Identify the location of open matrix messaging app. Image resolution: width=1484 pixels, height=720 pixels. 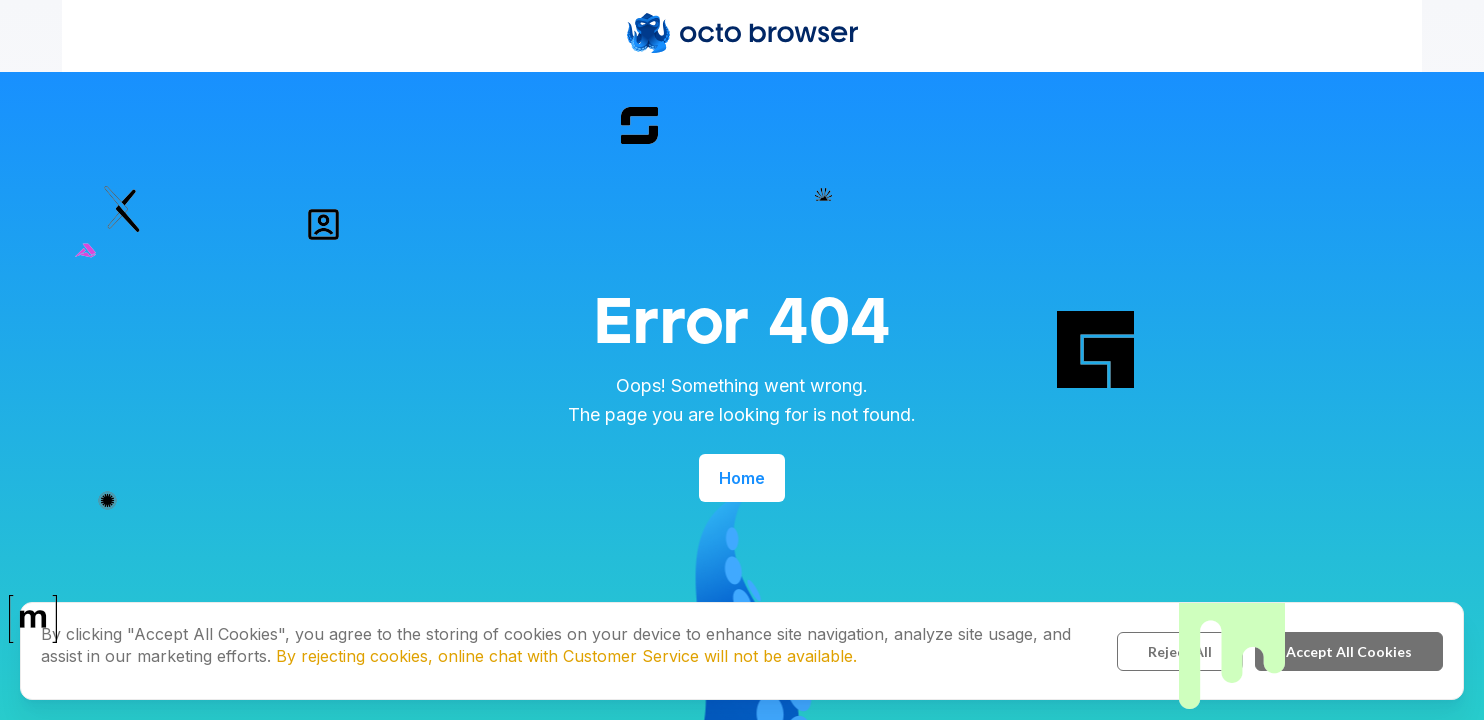
(33, 619).